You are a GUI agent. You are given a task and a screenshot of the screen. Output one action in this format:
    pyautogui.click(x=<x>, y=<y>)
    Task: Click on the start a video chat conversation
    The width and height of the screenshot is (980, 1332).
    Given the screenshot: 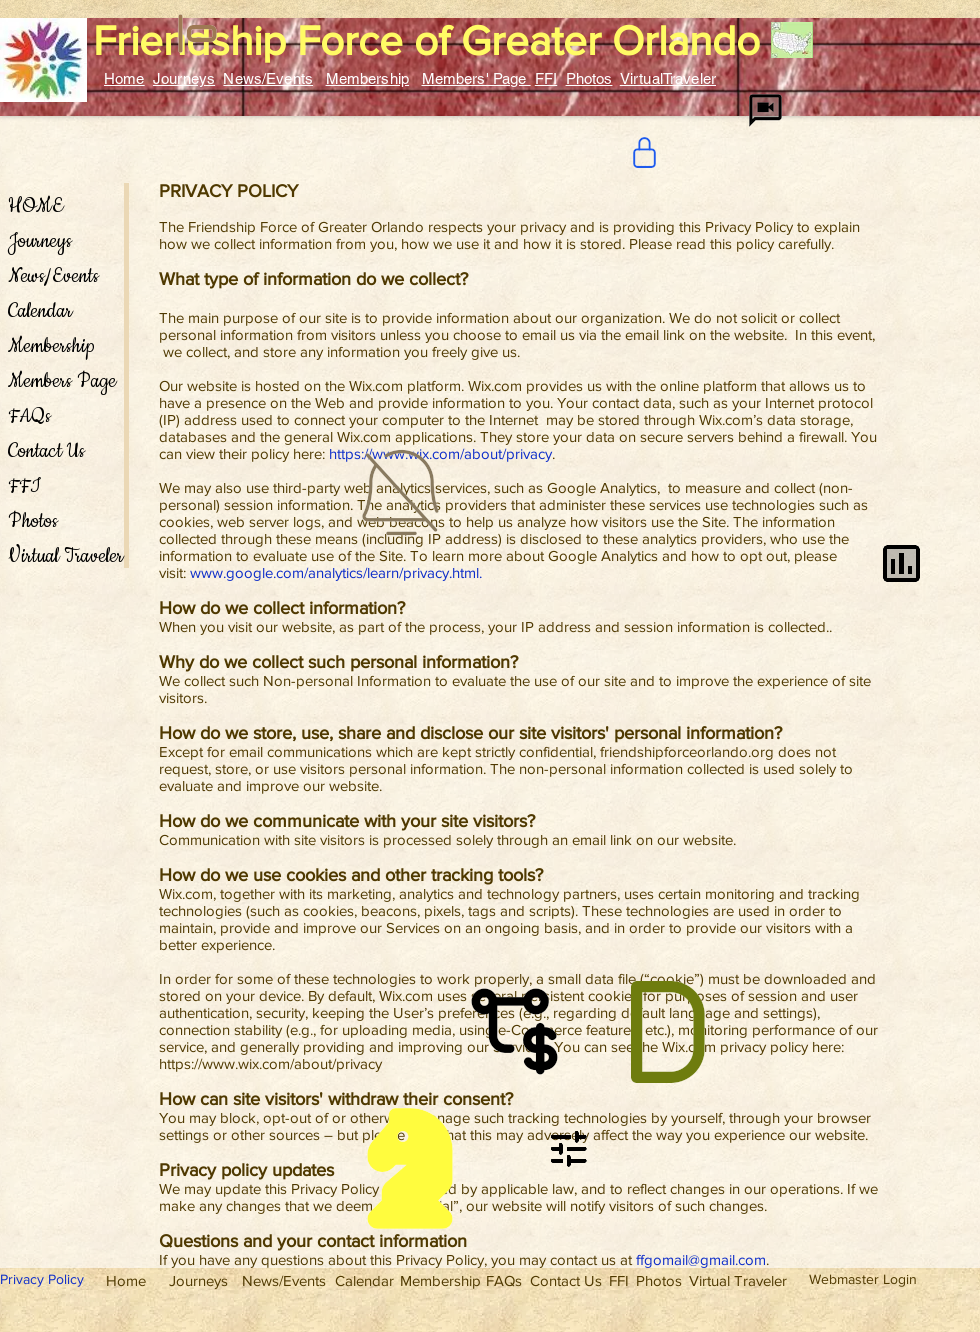 What is the action you would take?
    pyautogui.click(x=765, y=110)
    